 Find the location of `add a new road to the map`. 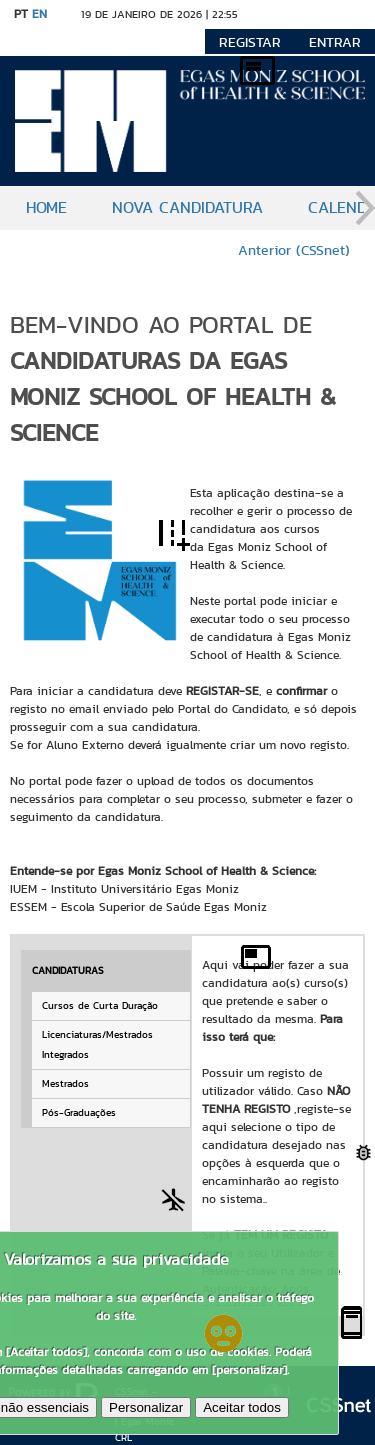

add a new road to the map is located at coordinates (172, 533).